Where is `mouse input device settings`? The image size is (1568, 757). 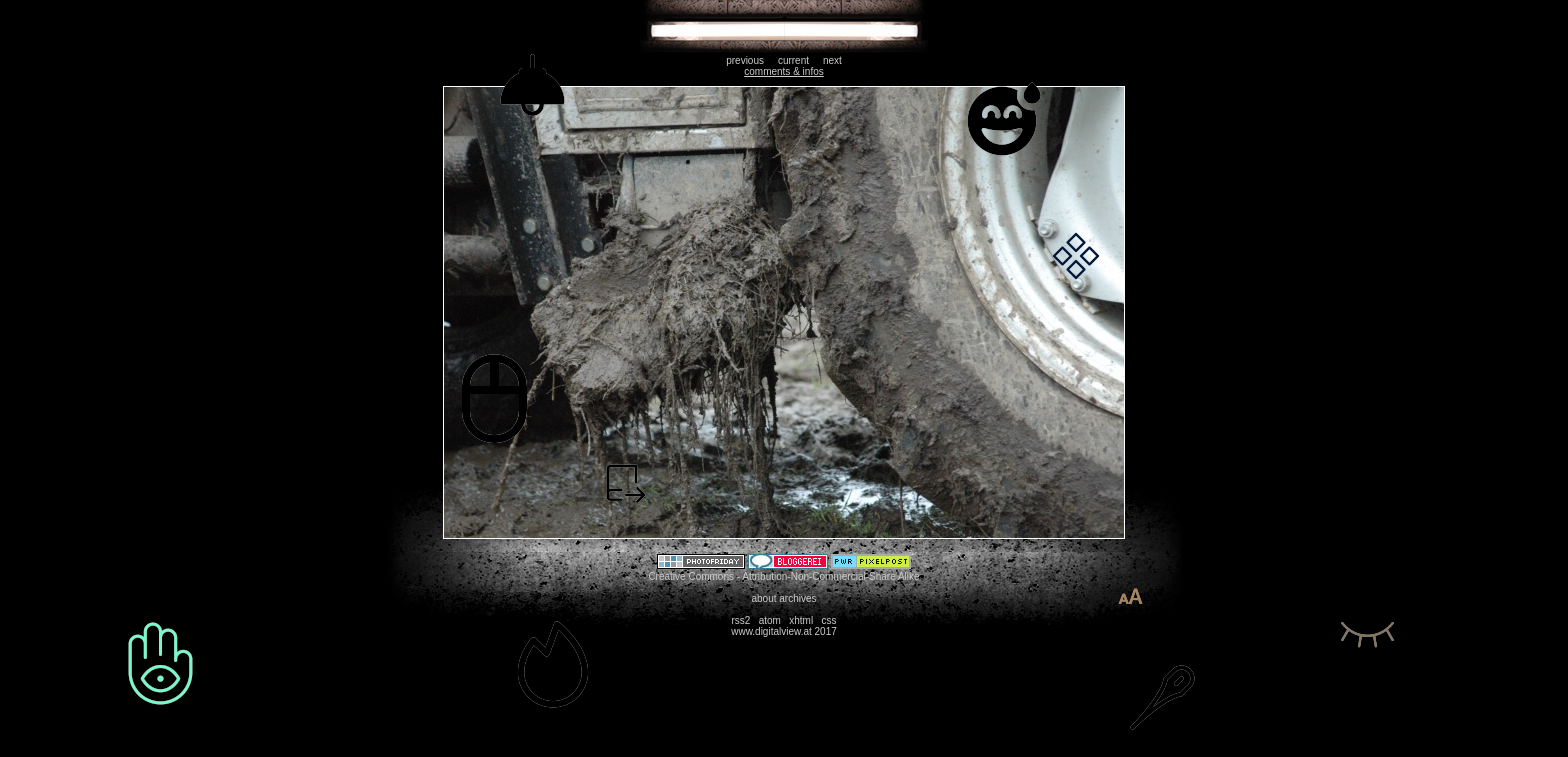
mouse input device settings is located at coordinates (494, 398).